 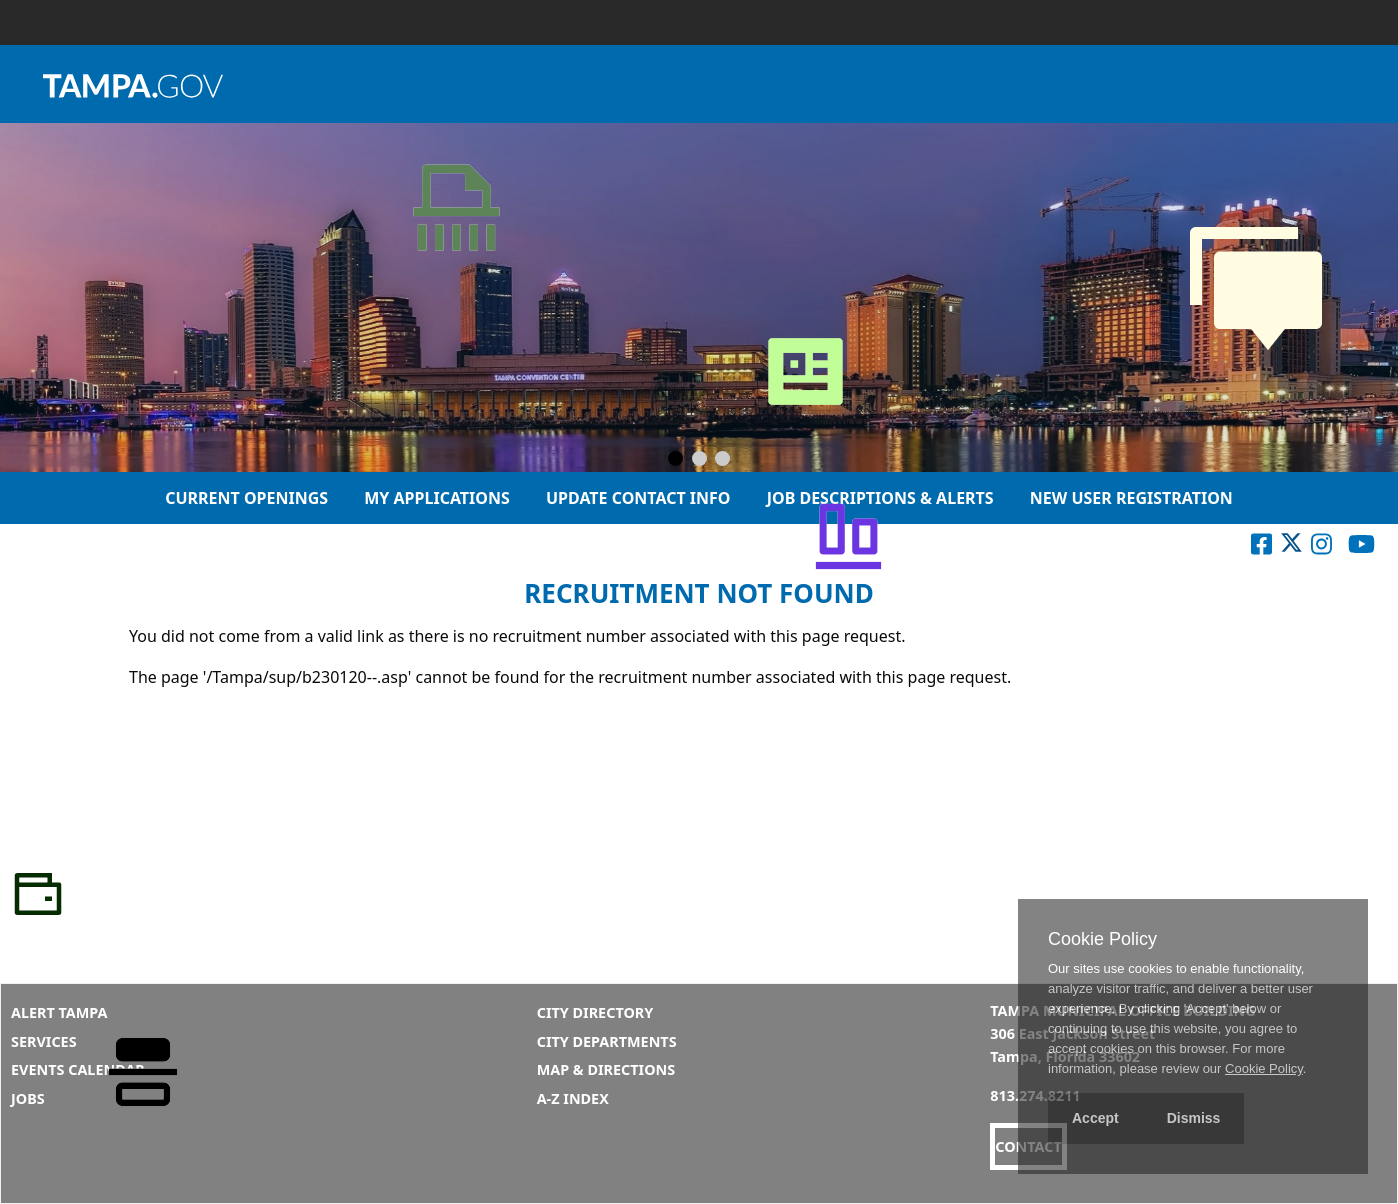 What do you see at coordinates (848, 536) in the screenshot?
I see `align items to the bottom of a container` at bounding box center [848, 536].